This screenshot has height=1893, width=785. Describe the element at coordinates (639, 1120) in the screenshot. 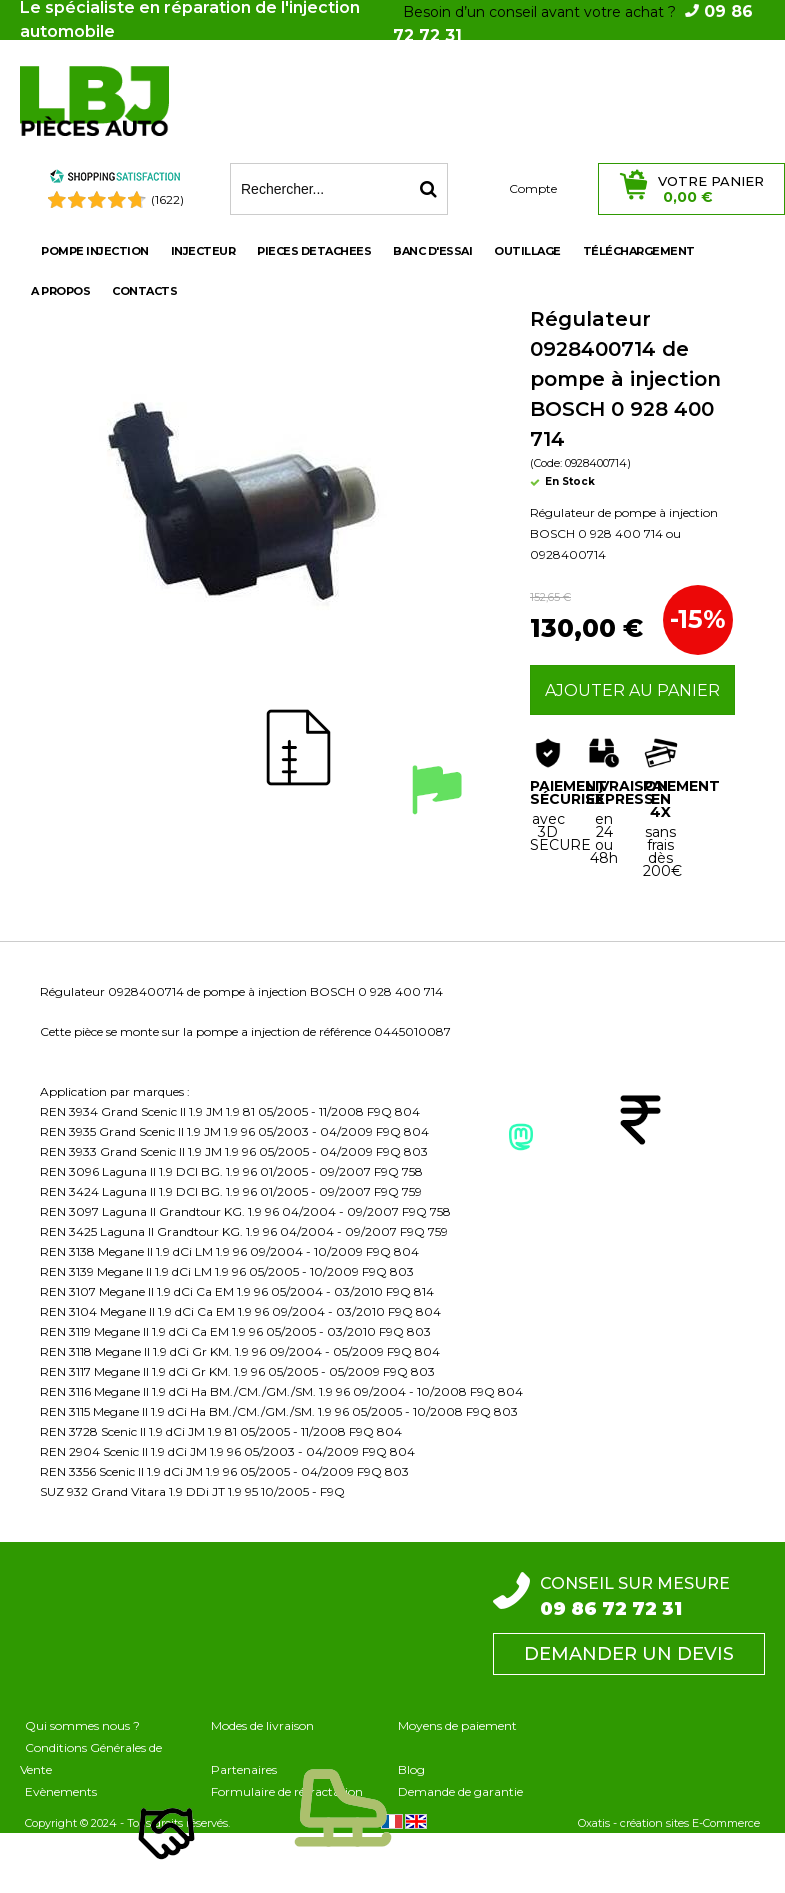

I see `indicates price or payment in Indian rupees` at that location.